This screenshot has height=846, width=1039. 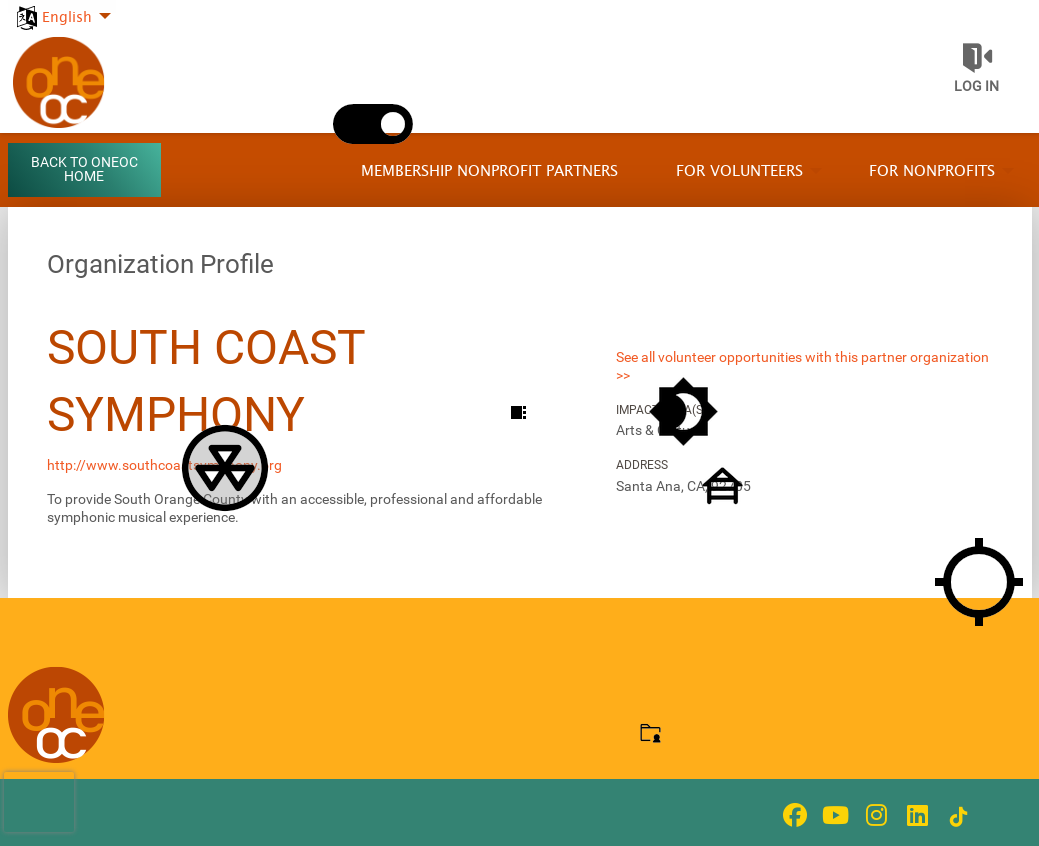 I want to click on view home exterior or siding options, so click(x=722, y=486).